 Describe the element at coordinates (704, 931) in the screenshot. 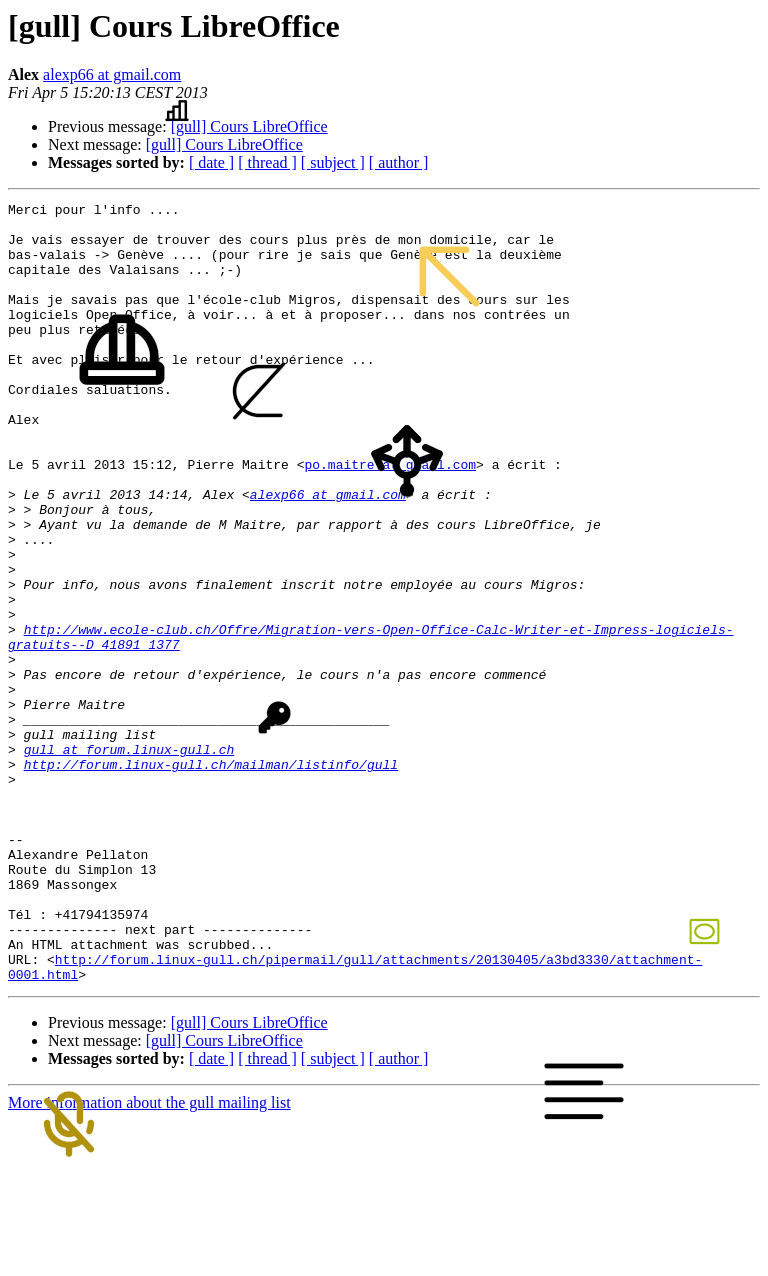

I see `apply vignette effect to photo` at that location.